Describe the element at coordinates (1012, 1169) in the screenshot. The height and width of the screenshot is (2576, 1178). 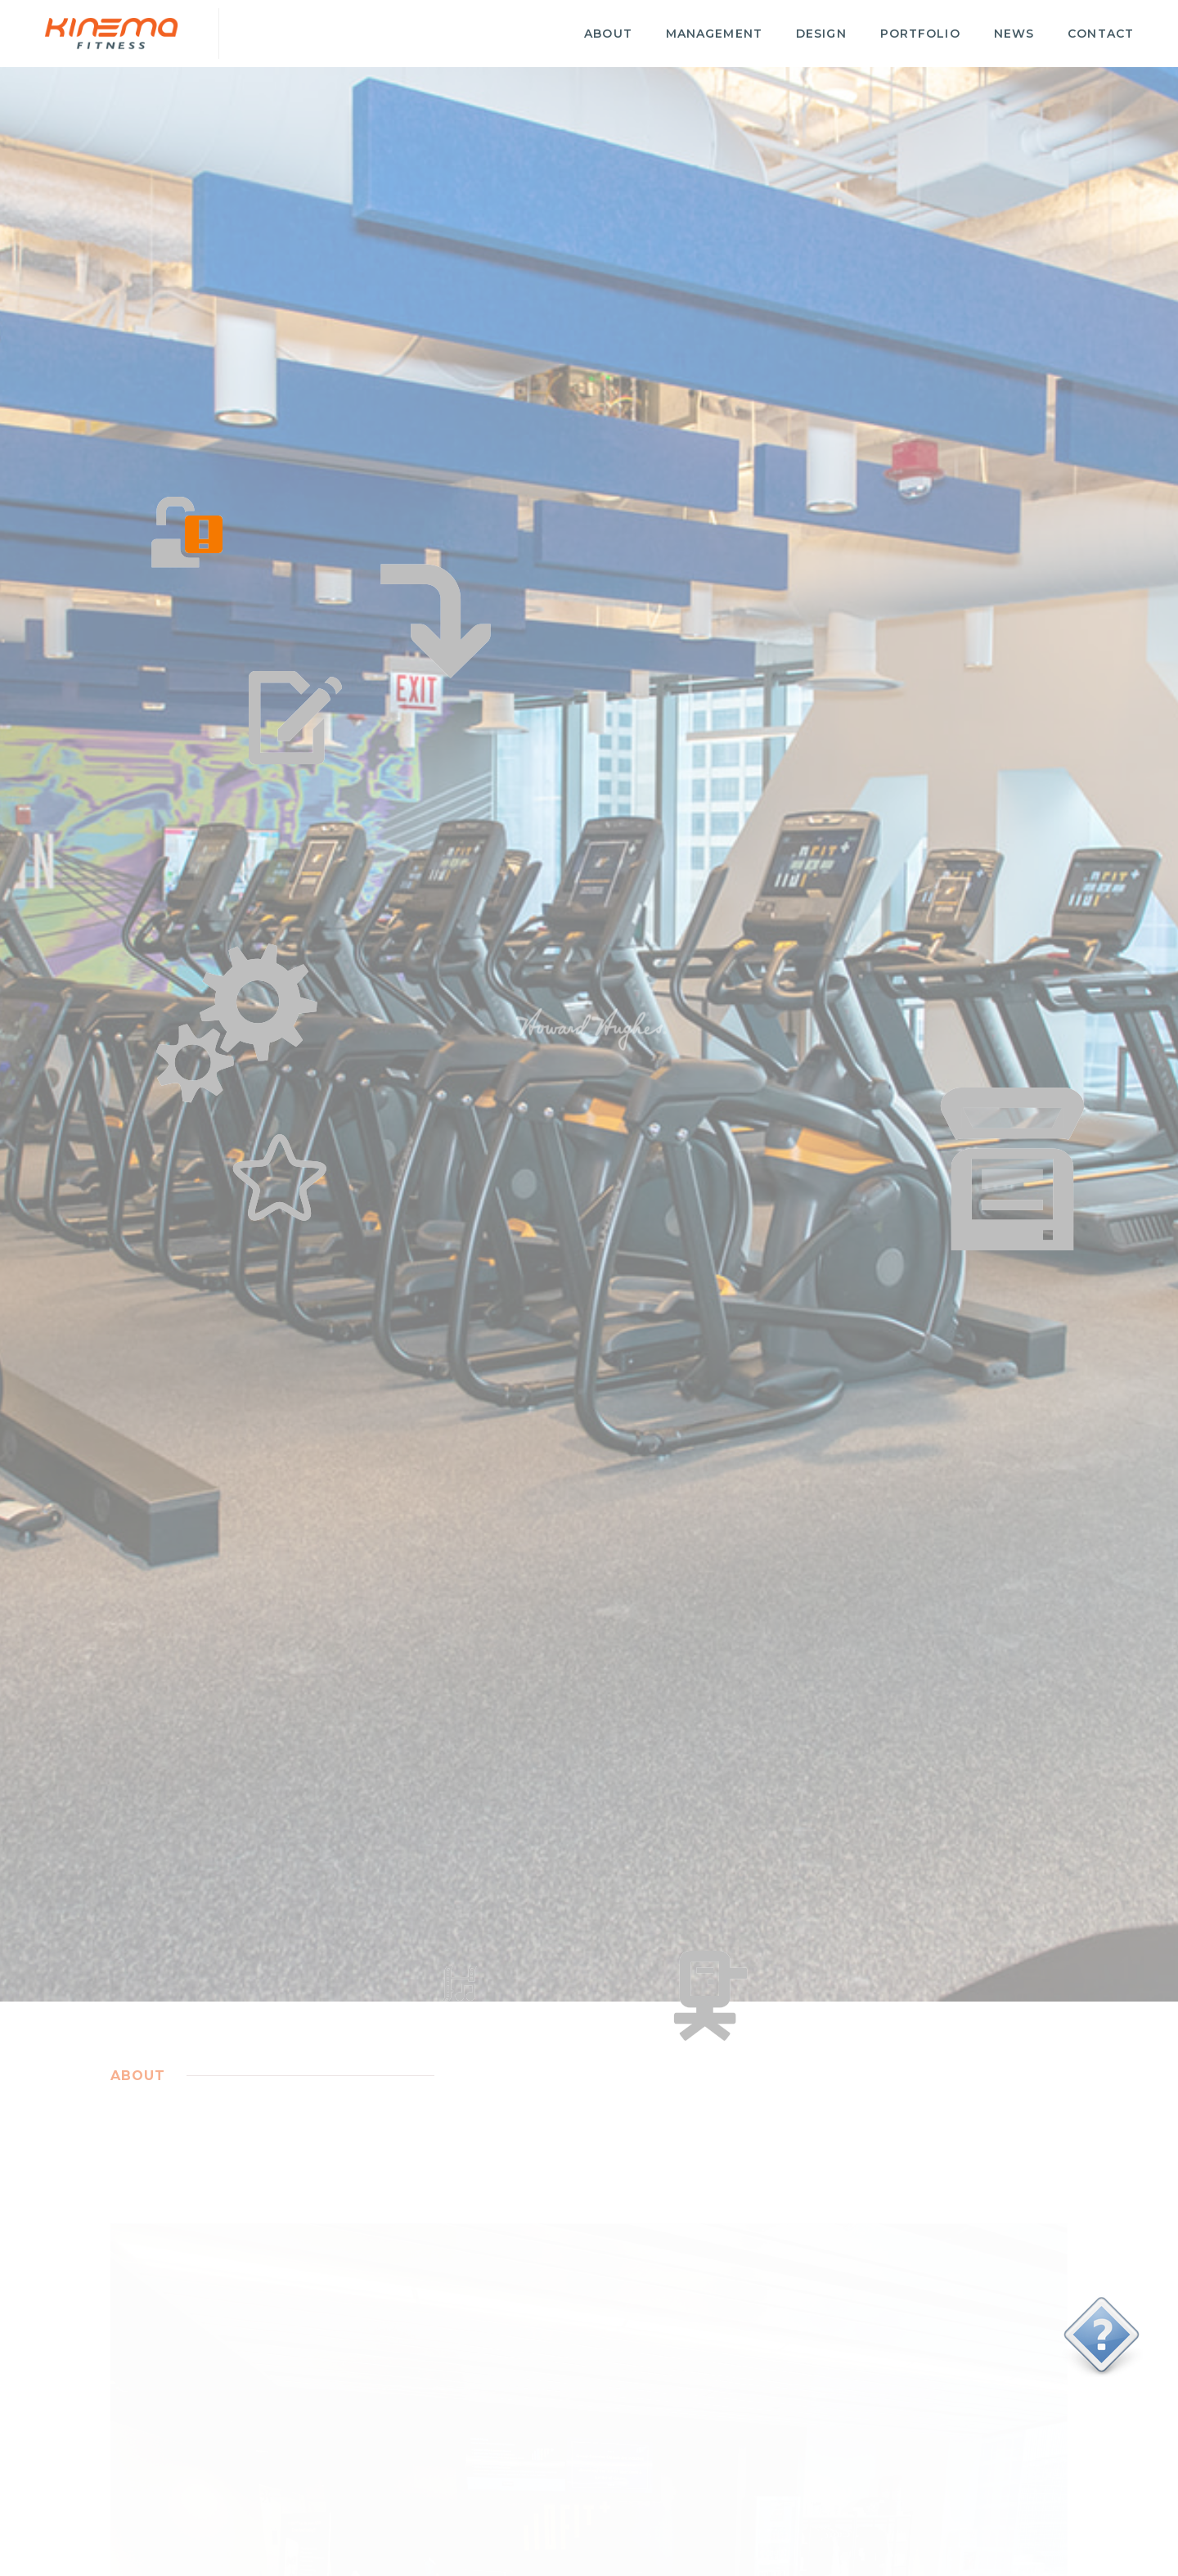
I see `scan a document or image` at that location.